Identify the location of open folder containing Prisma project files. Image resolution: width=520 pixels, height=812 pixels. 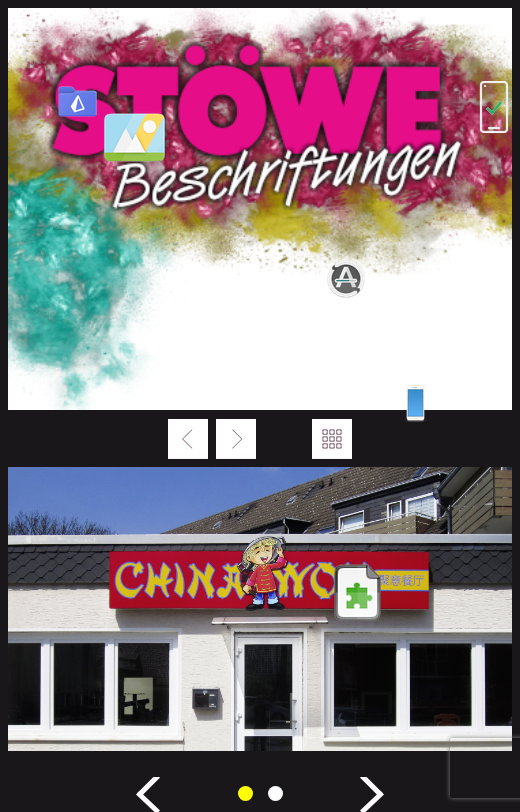
(77, 102).